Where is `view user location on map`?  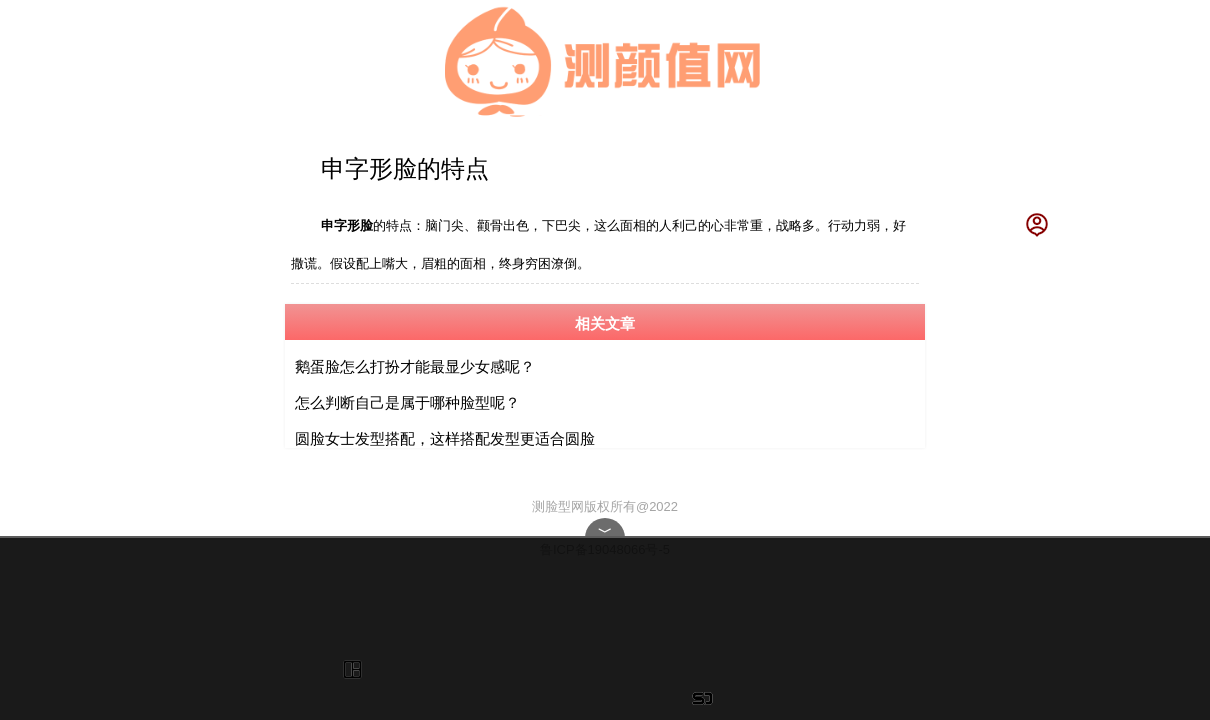 view user location on map is located at coordinates (1037, 224).